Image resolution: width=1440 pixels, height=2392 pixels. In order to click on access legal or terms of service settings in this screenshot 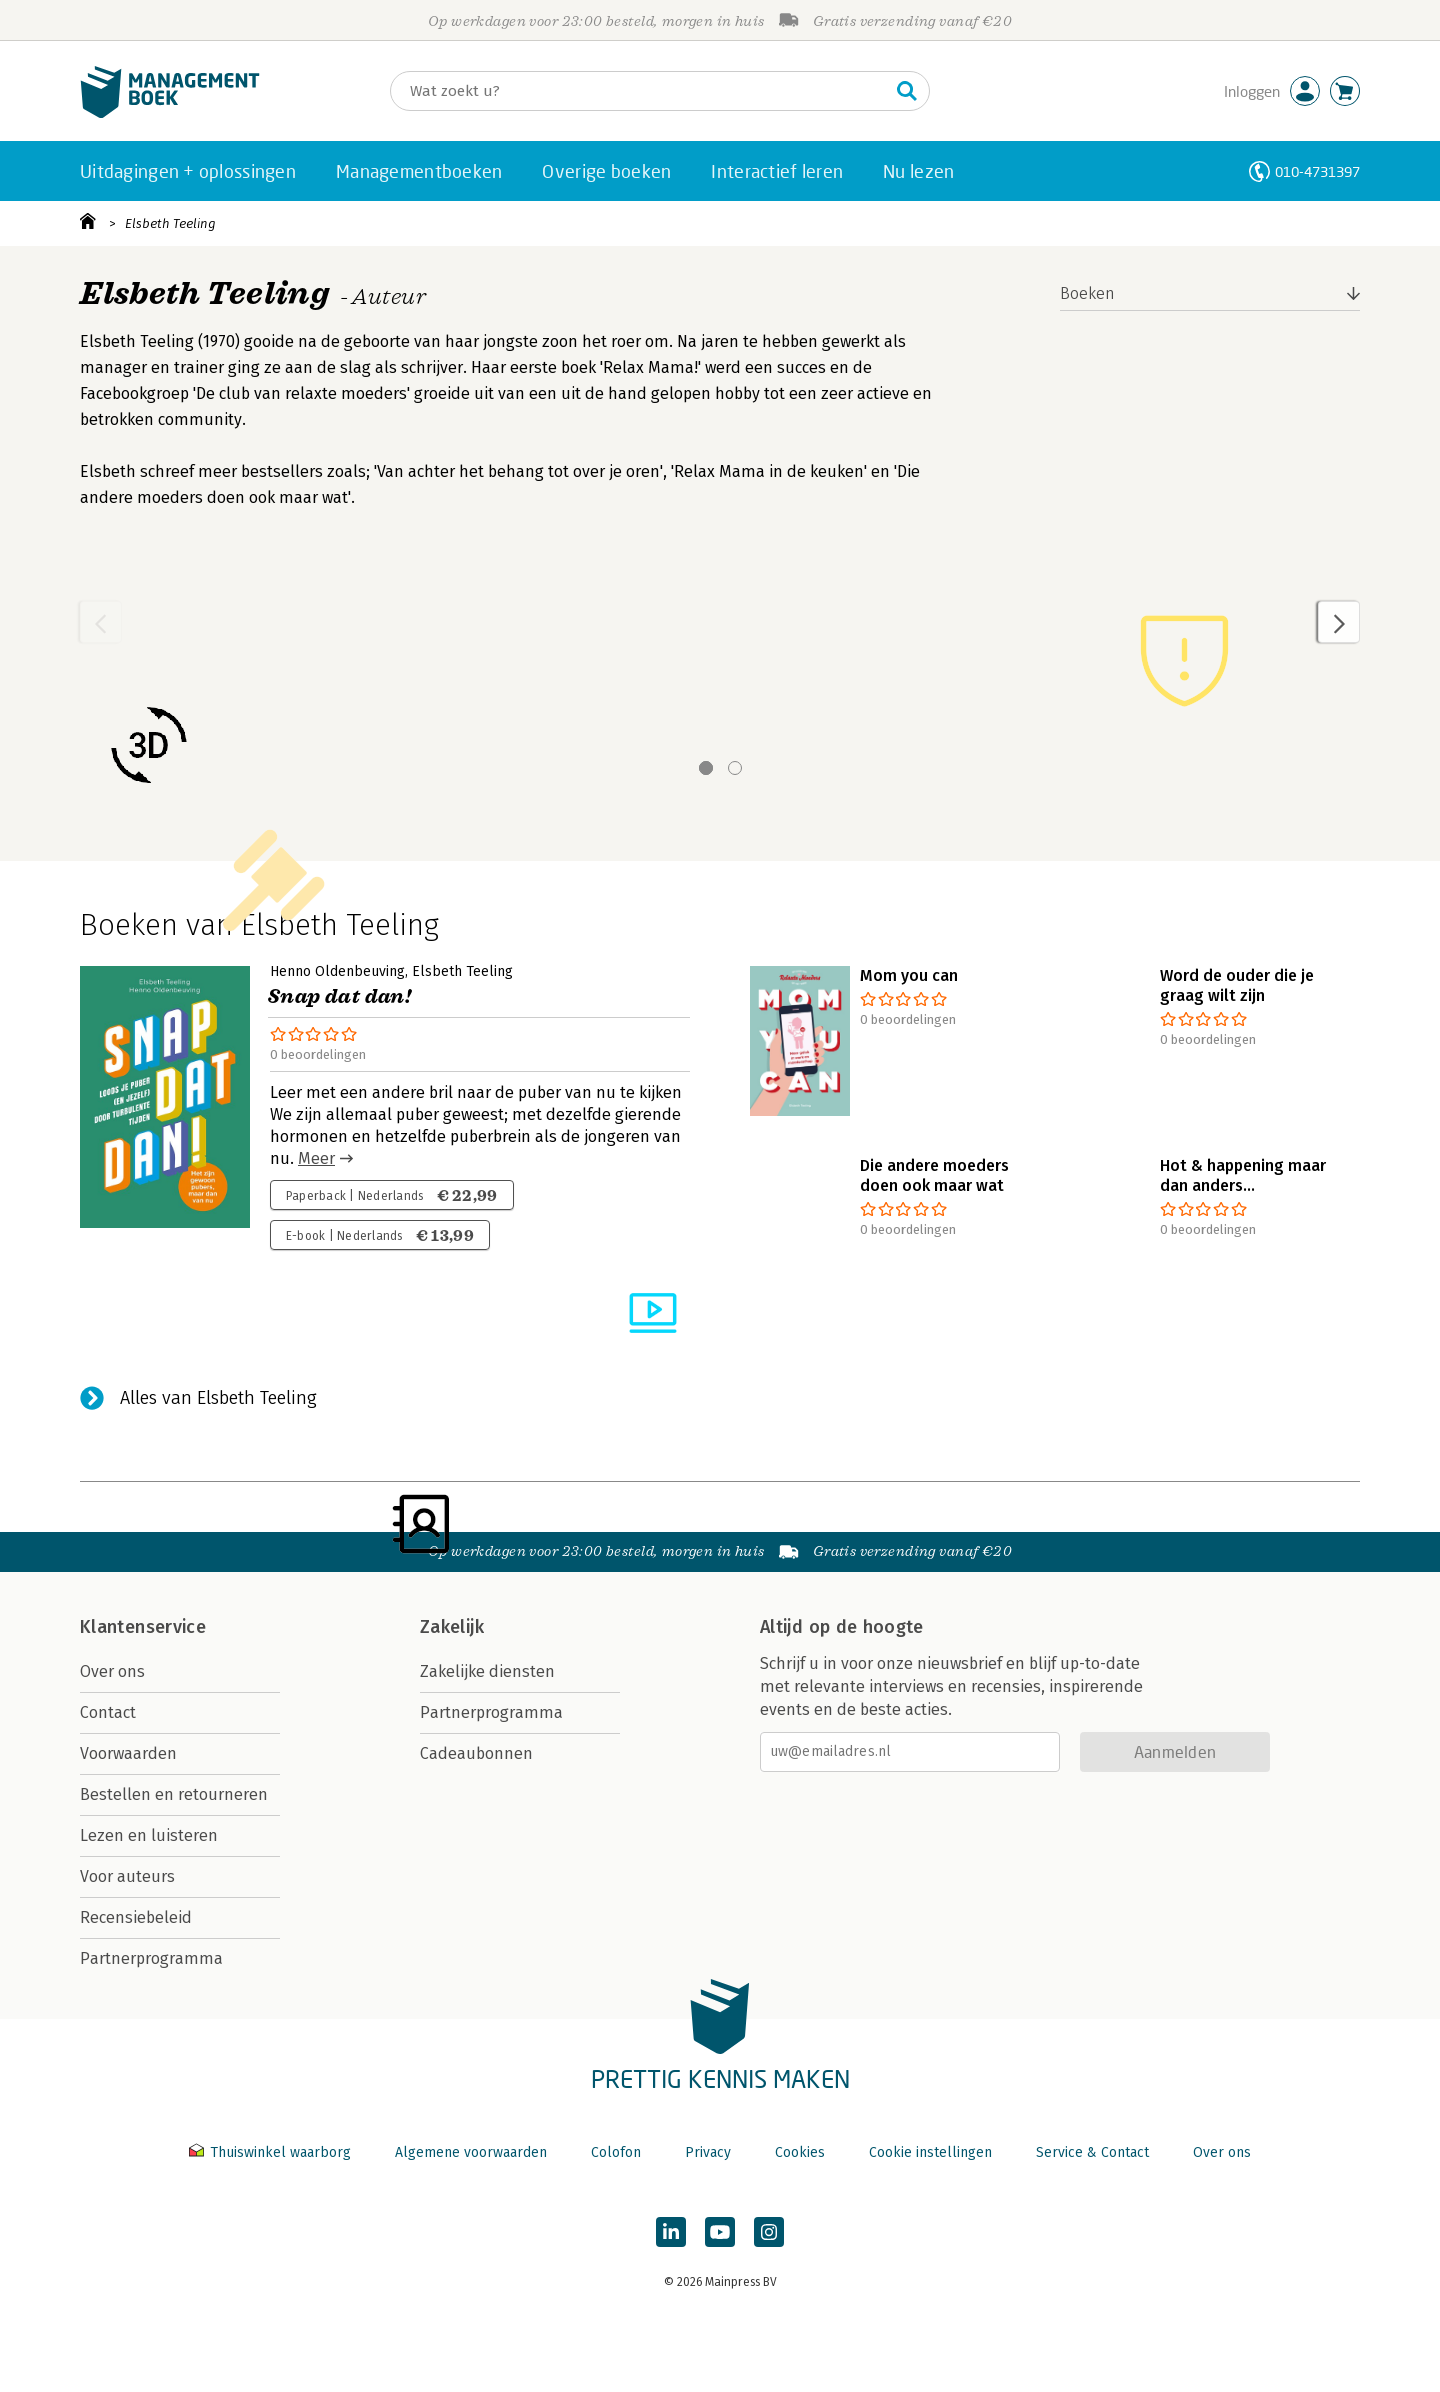, I will do `click(270, 884)`.